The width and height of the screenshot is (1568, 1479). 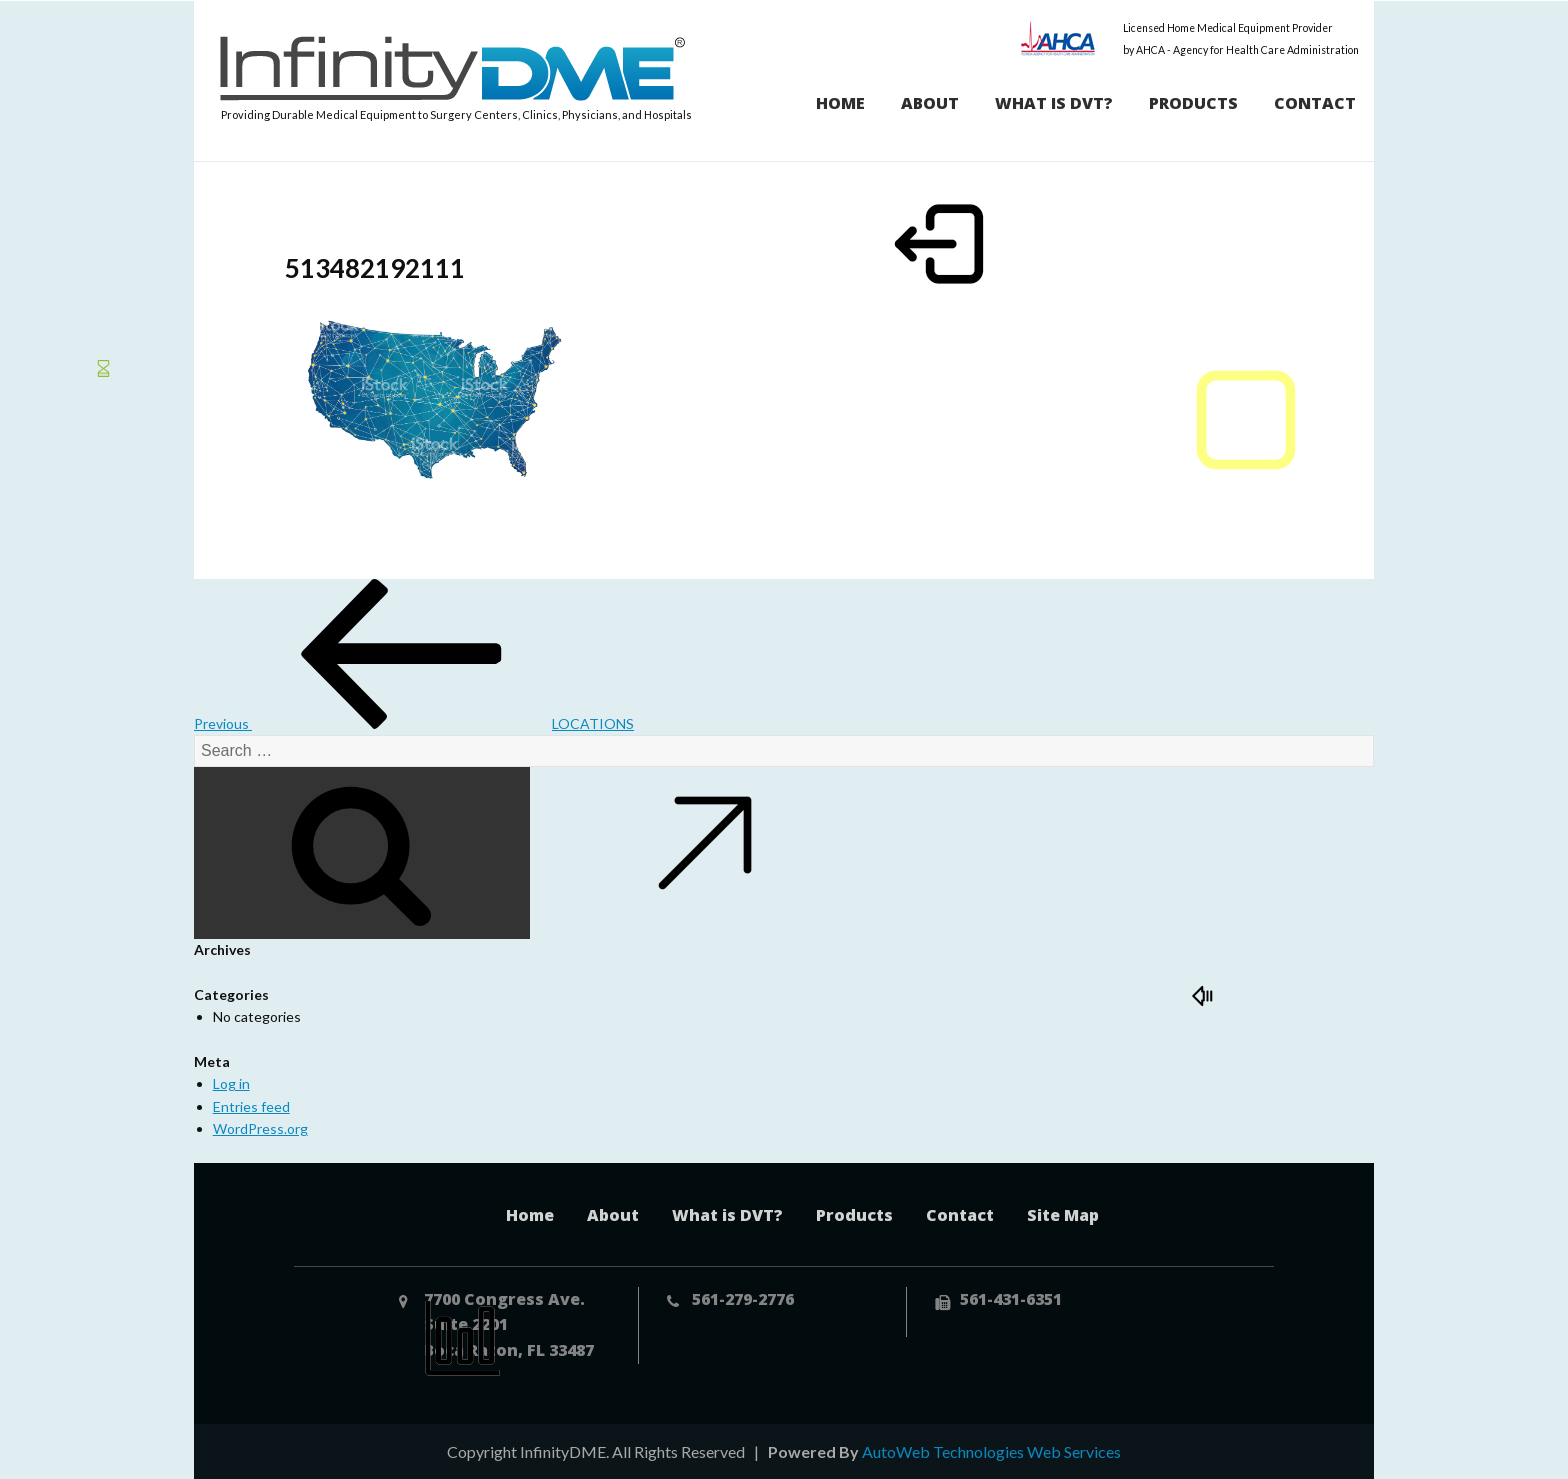 What do you see at coordinates (1246, 420) in the screenshot?
I see `stop media playback` at bounding box center [1246, 420].